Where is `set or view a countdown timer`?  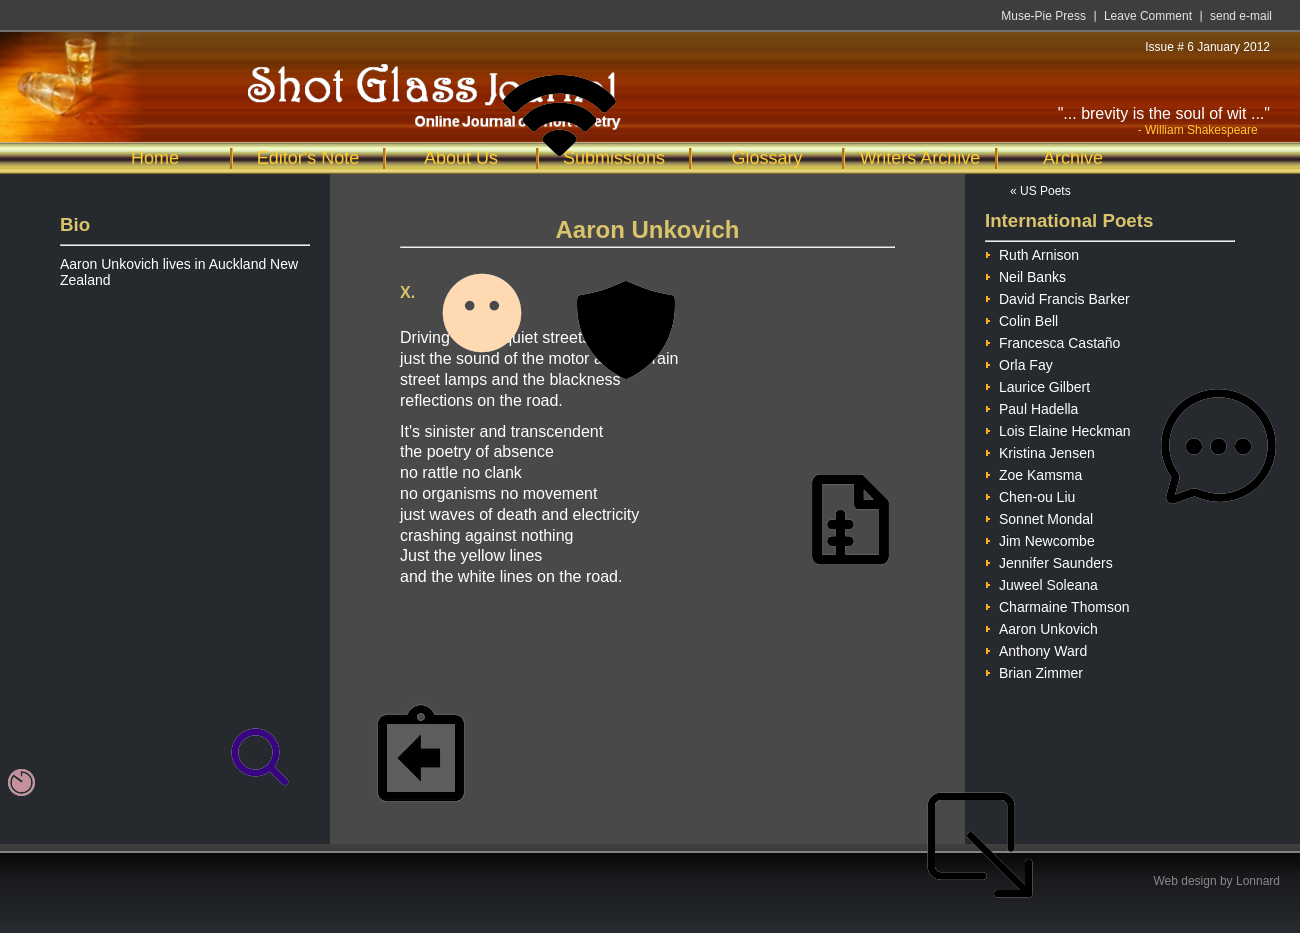
set or view a countdown timer is located at coordinates (21, 782).